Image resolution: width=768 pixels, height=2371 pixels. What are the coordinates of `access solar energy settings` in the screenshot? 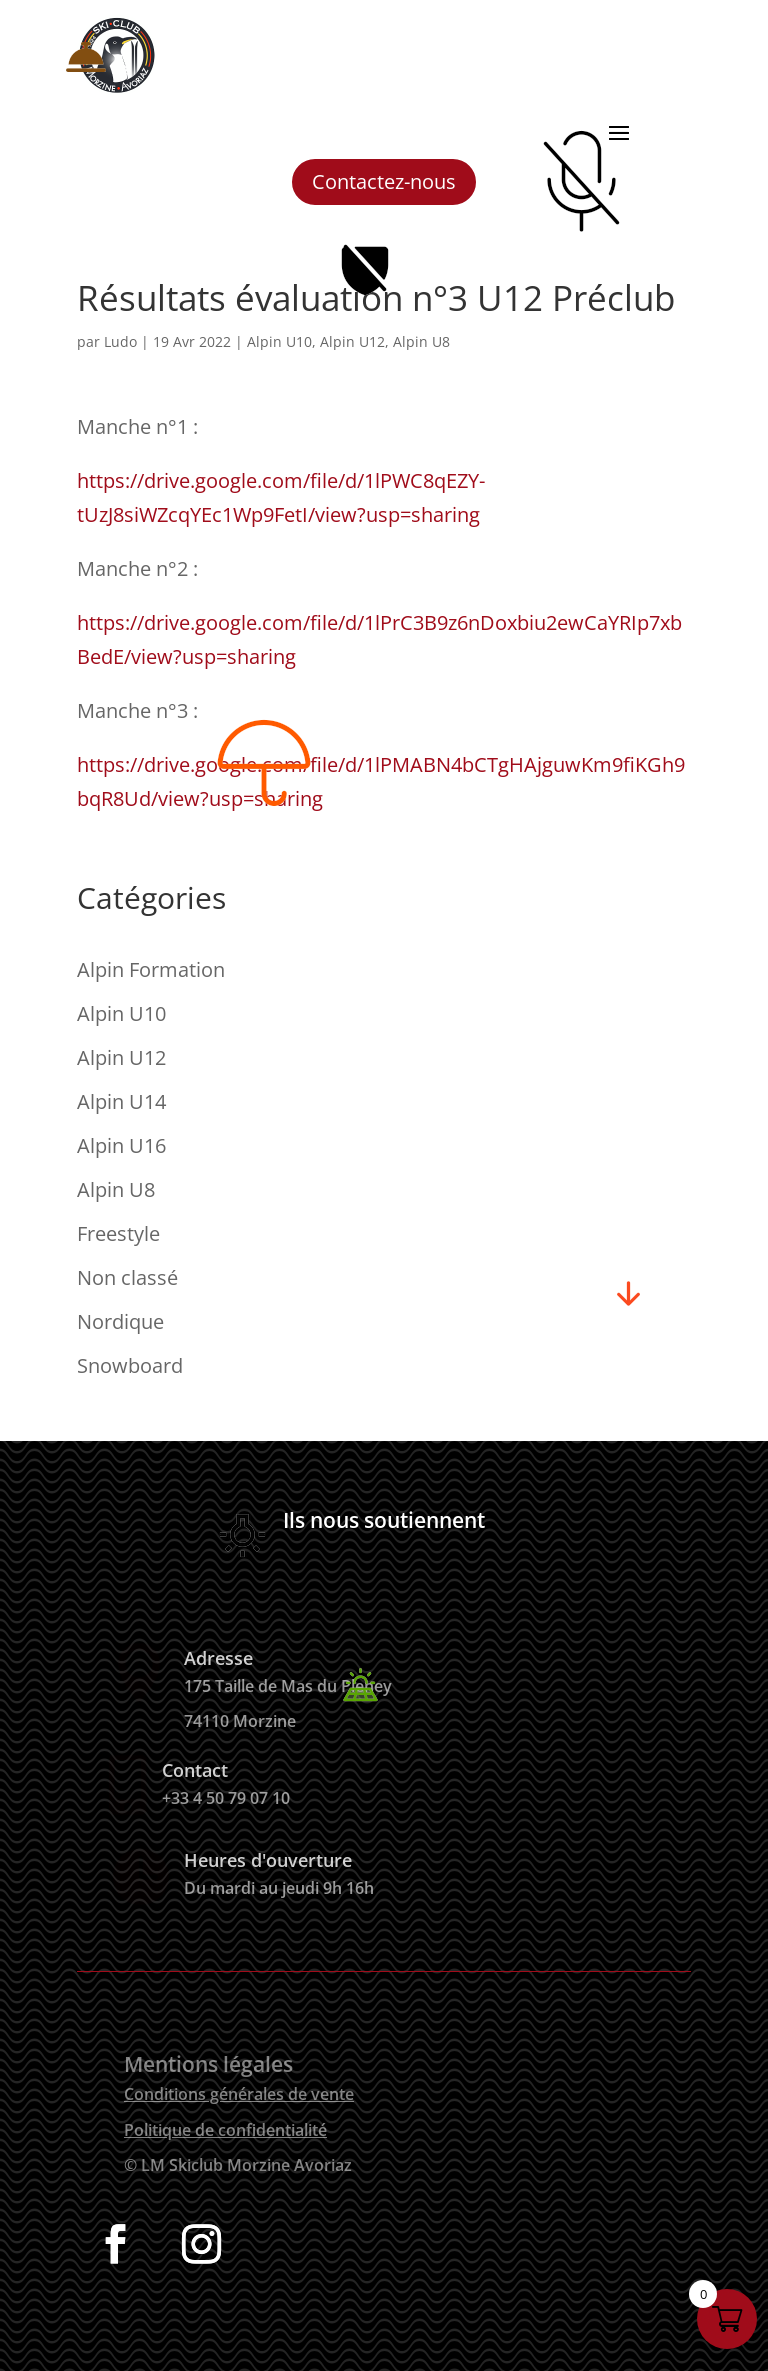 It's located at (360, 1686).